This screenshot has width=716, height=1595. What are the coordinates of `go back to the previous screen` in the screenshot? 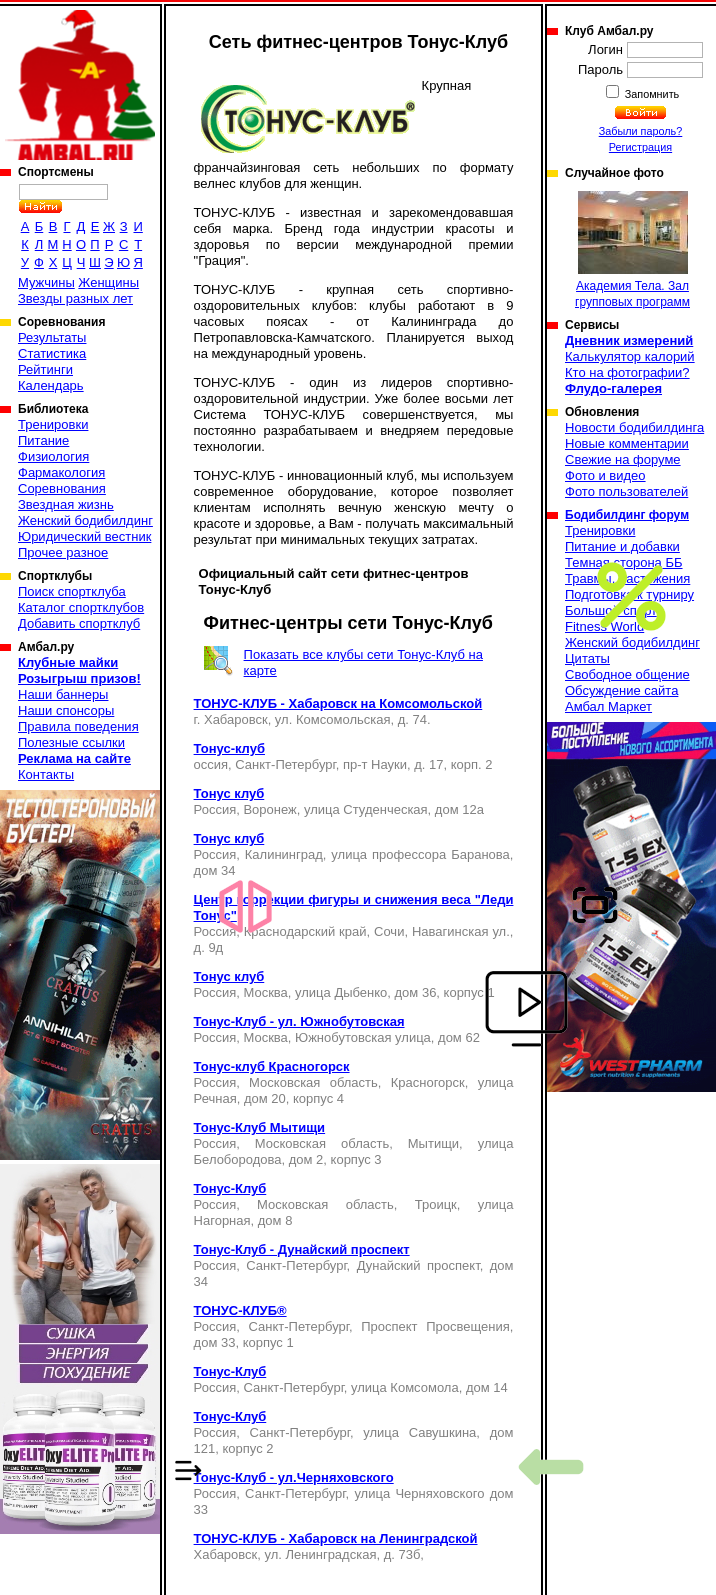 It's located at (551, 1467).